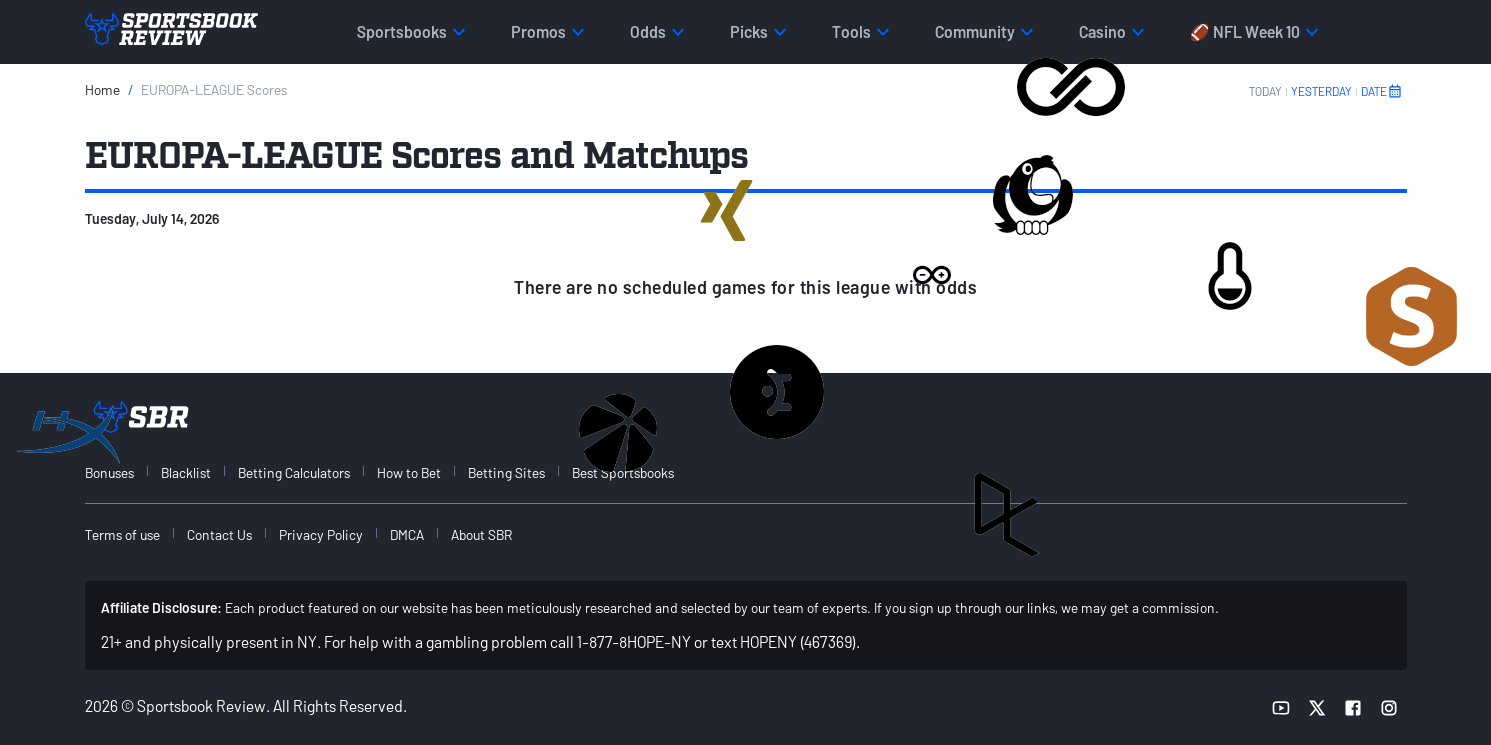  Describe the element at coordinates (1230, 276) in the screenshot. I see `indicates cold or low temperature` at that location.